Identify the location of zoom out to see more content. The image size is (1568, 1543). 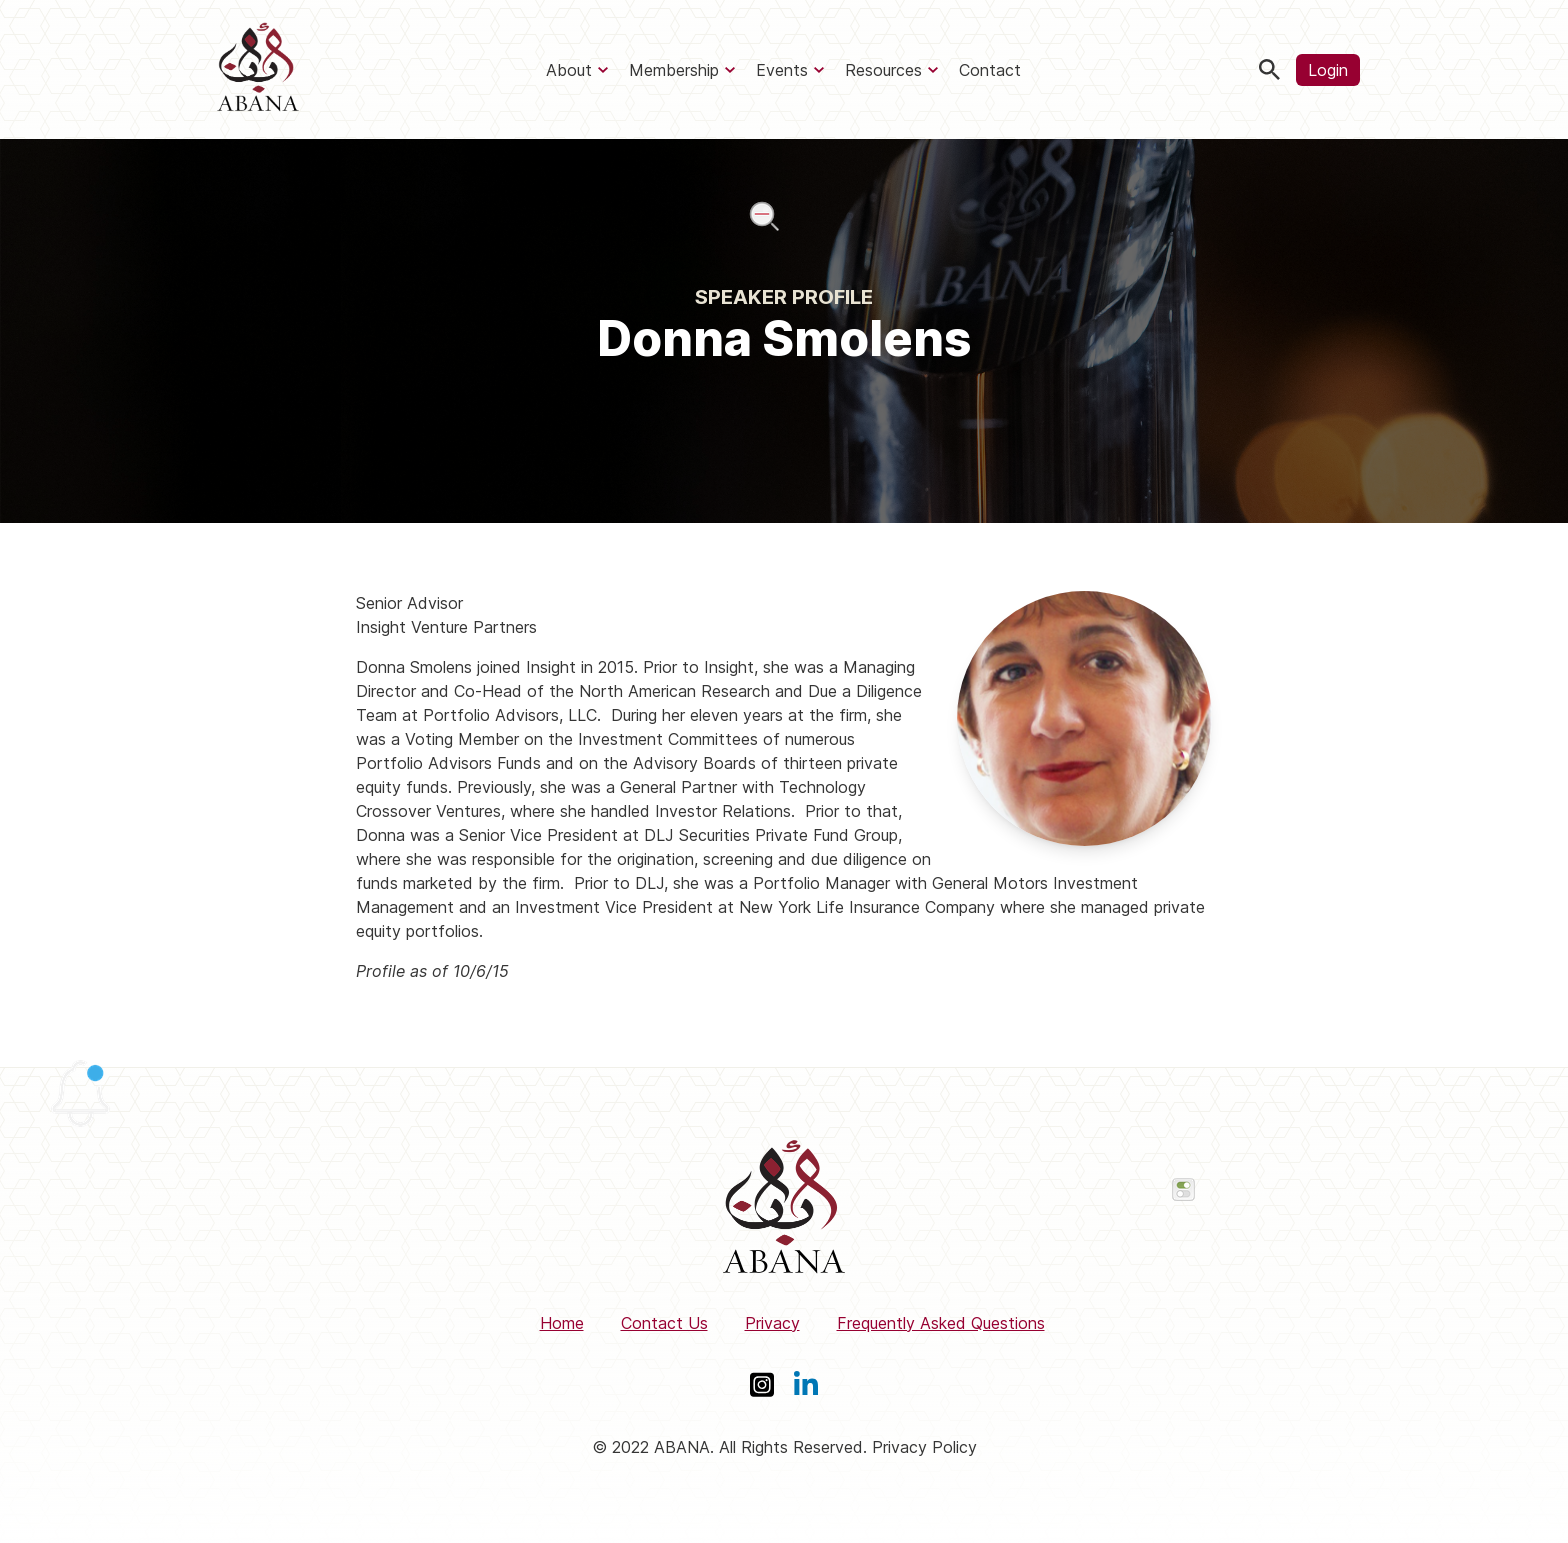
(764, 216).